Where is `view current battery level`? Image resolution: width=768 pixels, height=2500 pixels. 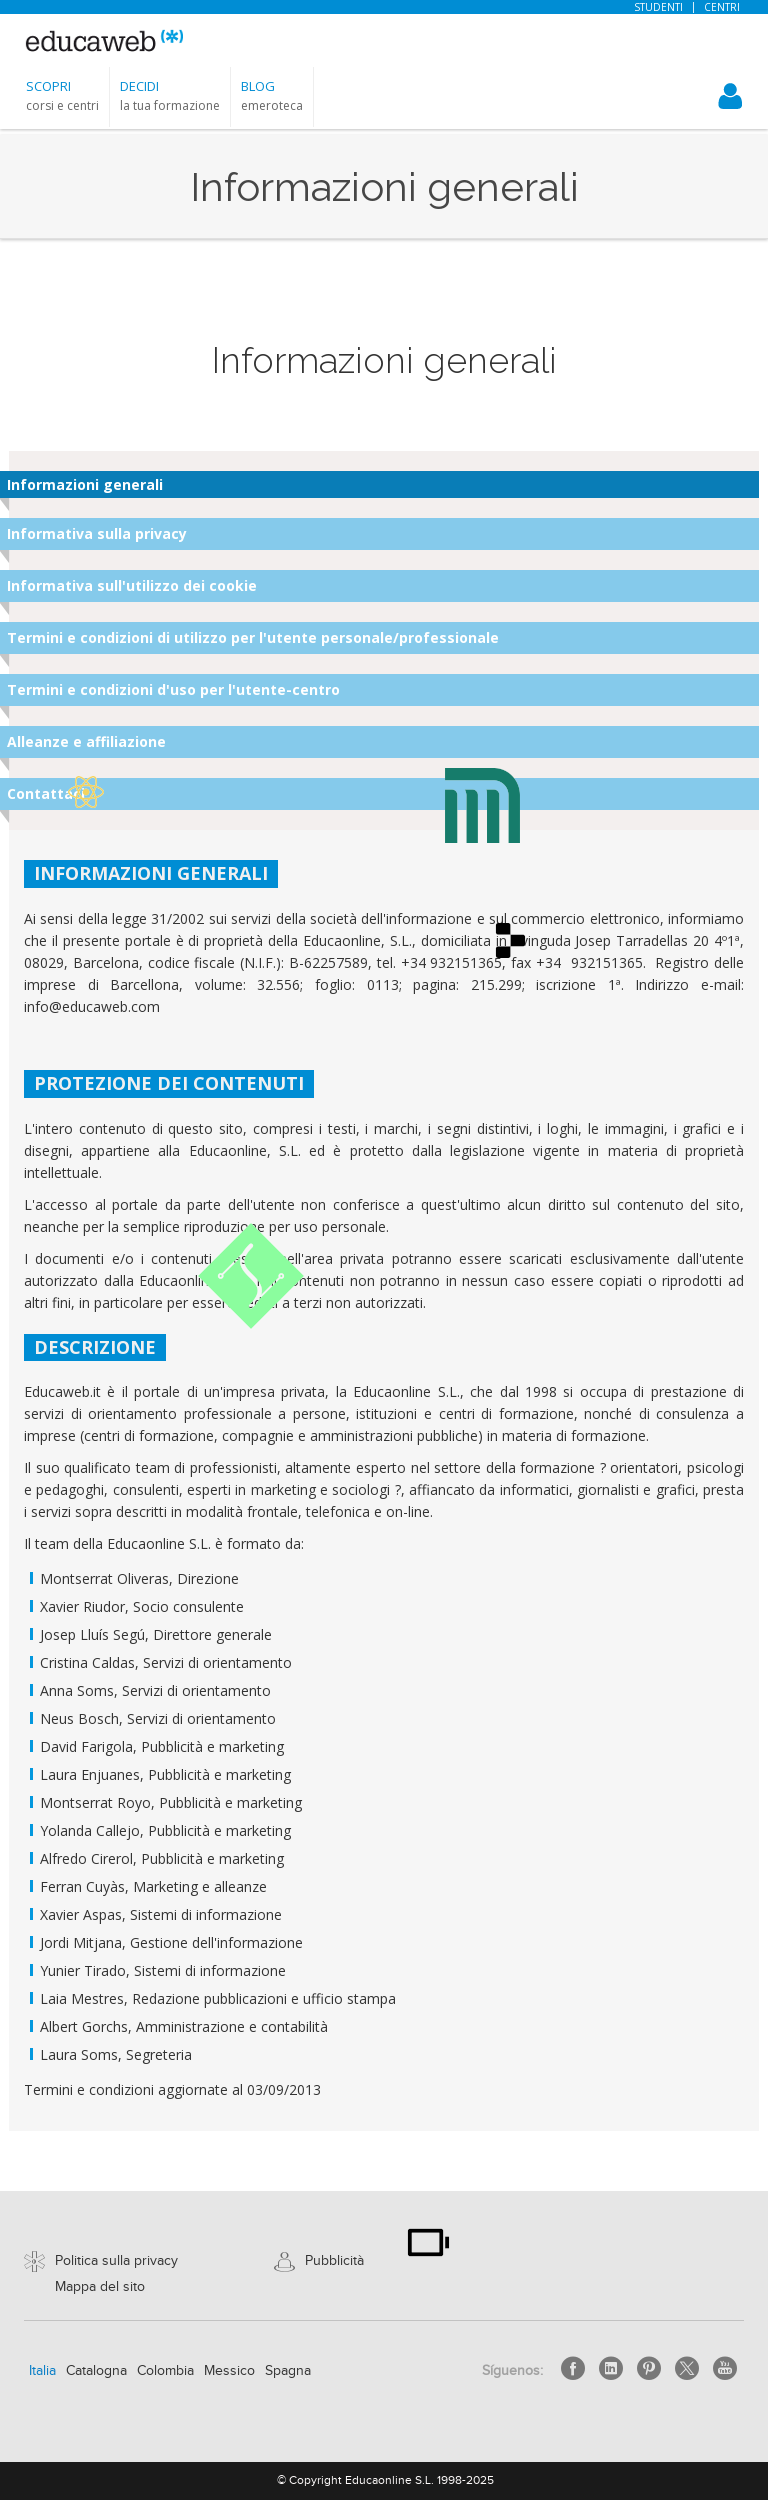
view current battery level is located at coordinates (427, 2242).